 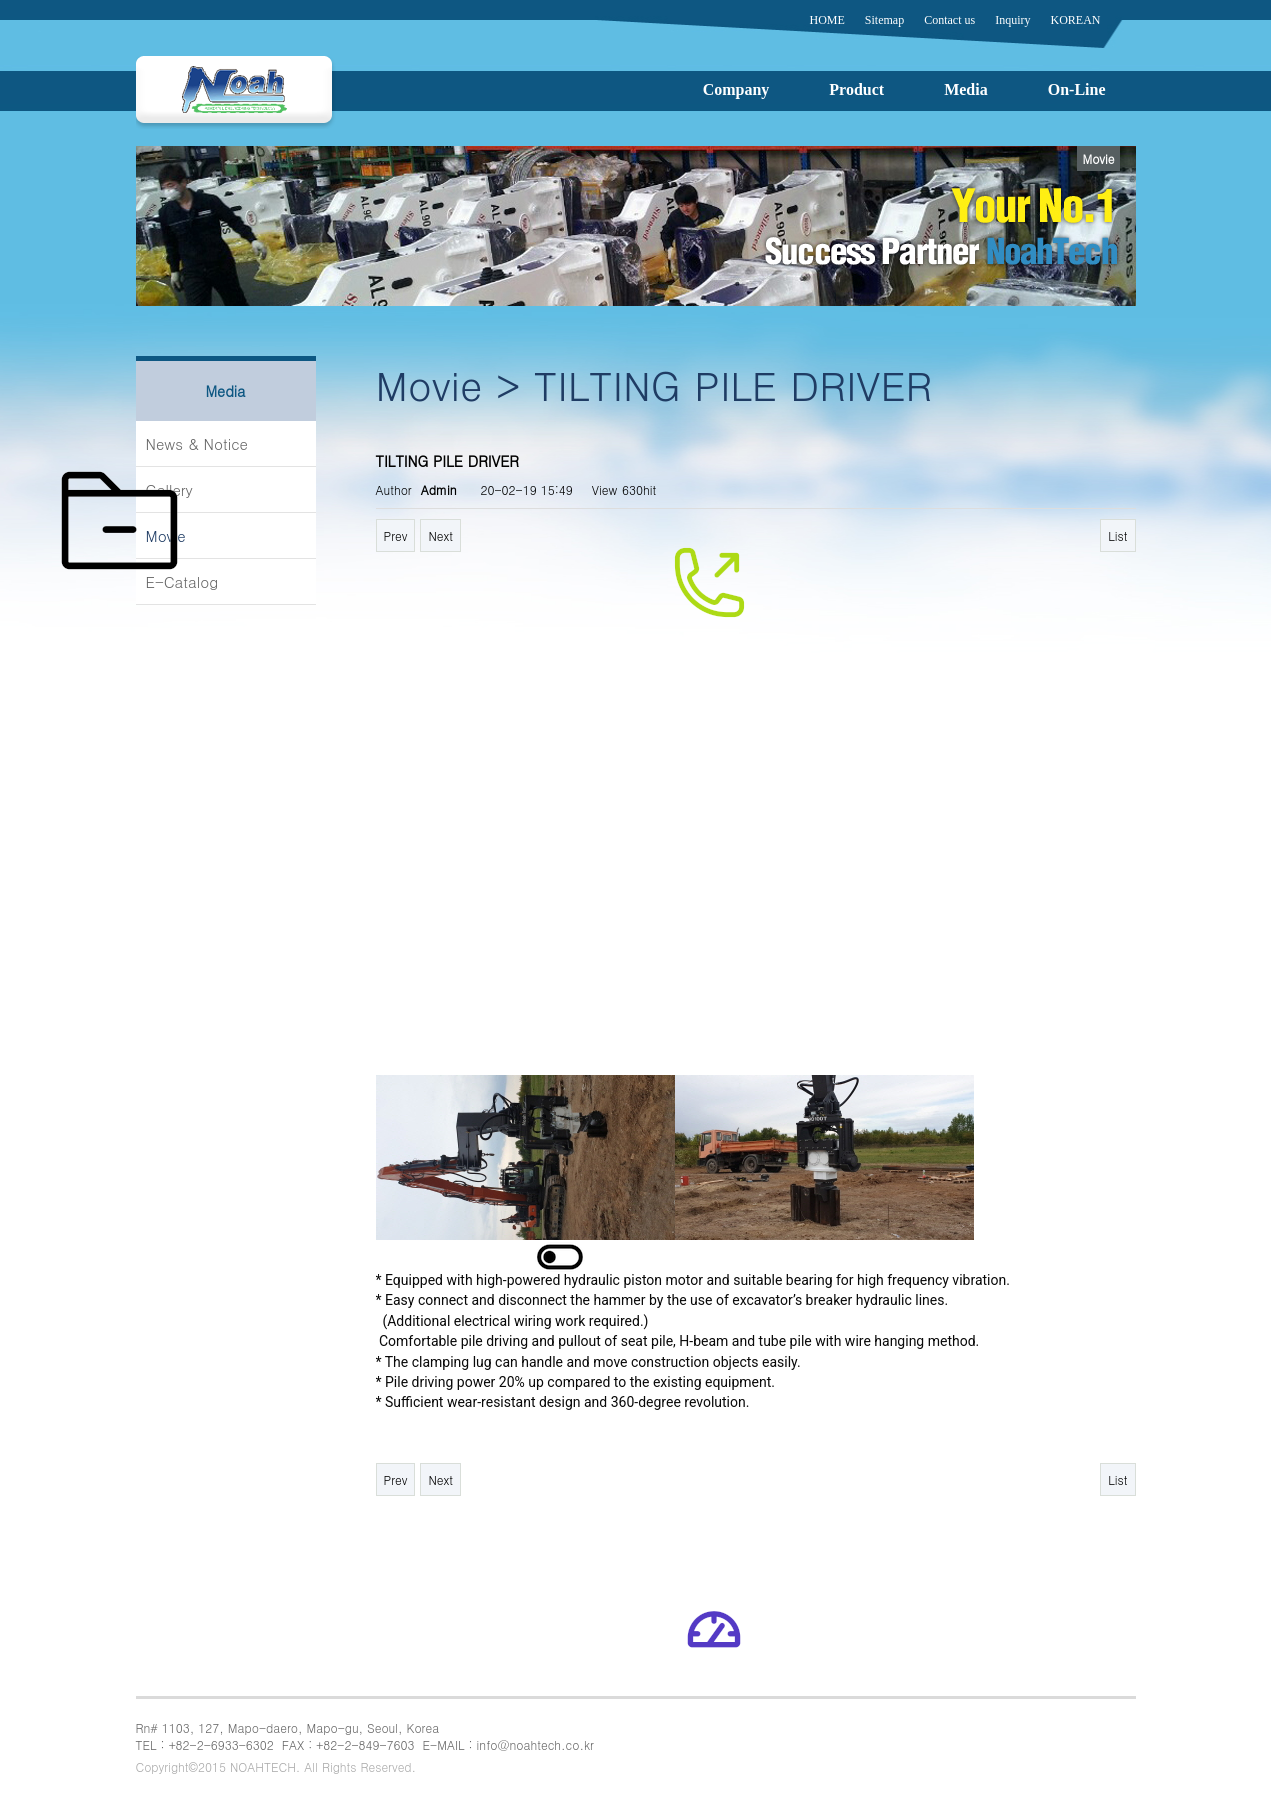 I want to click on remove a folder, so click(x=119, y=520).